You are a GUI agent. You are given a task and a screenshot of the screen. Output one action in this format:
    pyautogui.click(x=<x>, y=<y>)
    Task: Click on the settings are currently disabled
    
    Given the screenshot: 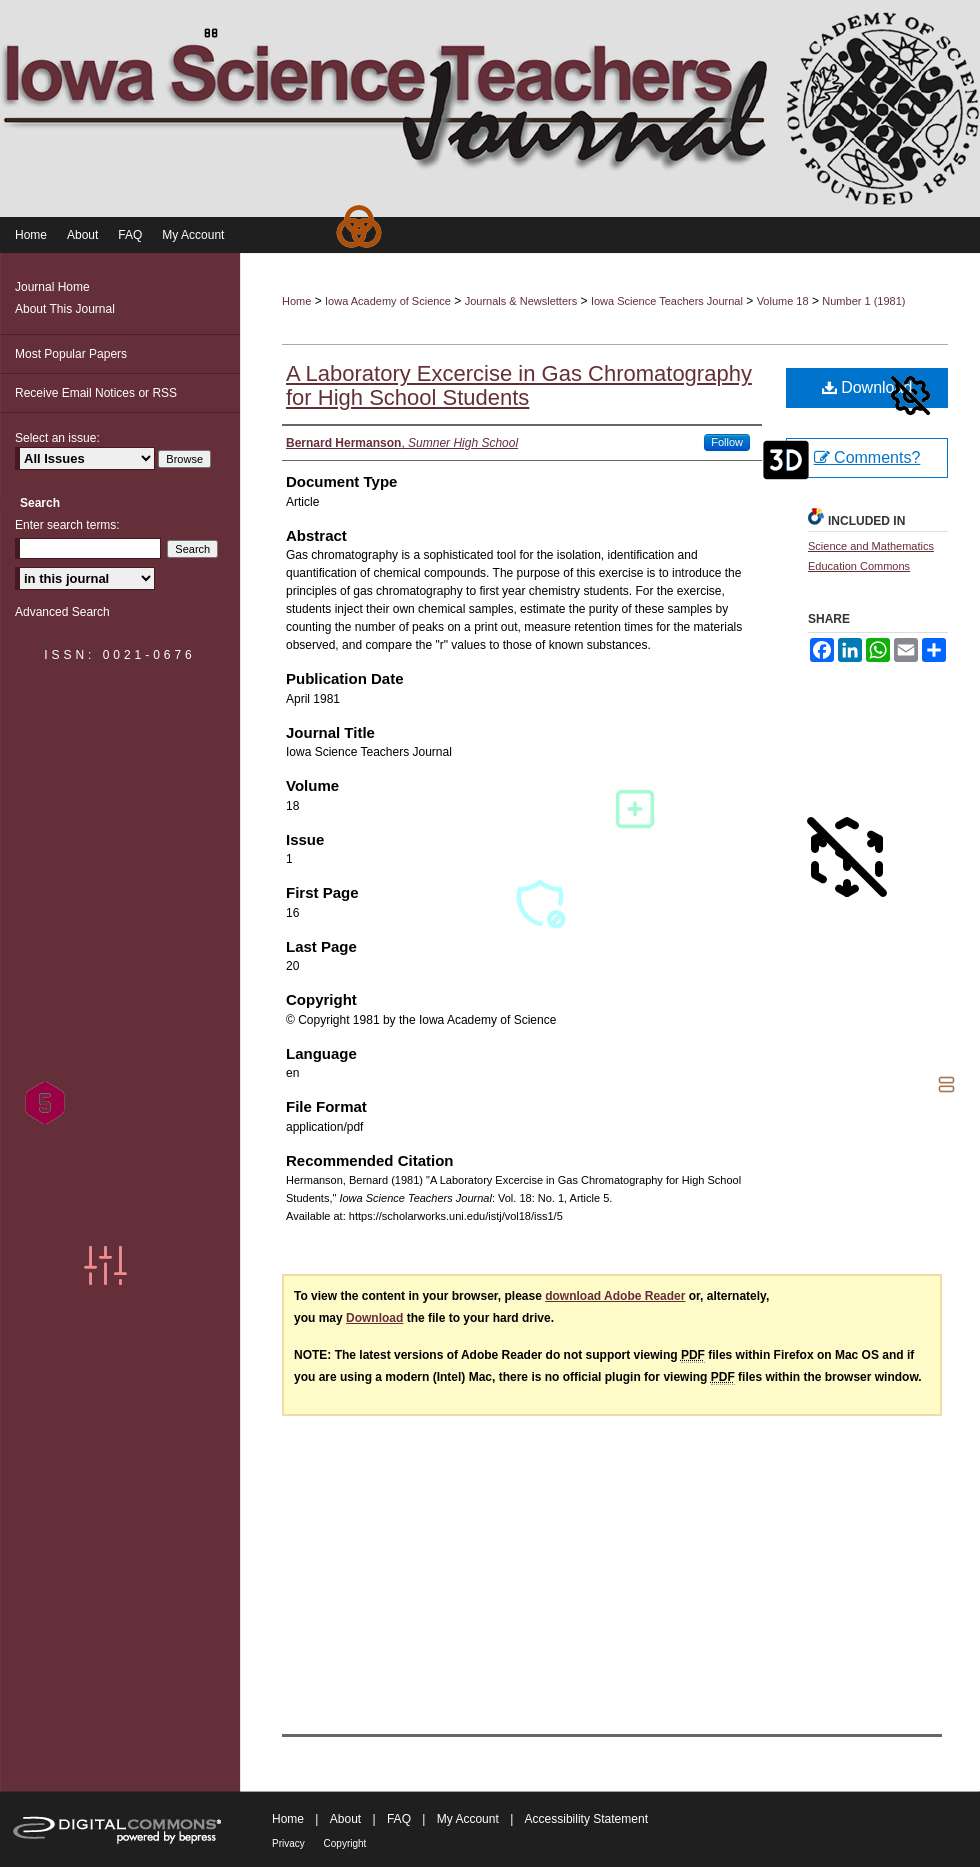 What is the action you would take?
    pyautogui.click(x=910, y=395)
    